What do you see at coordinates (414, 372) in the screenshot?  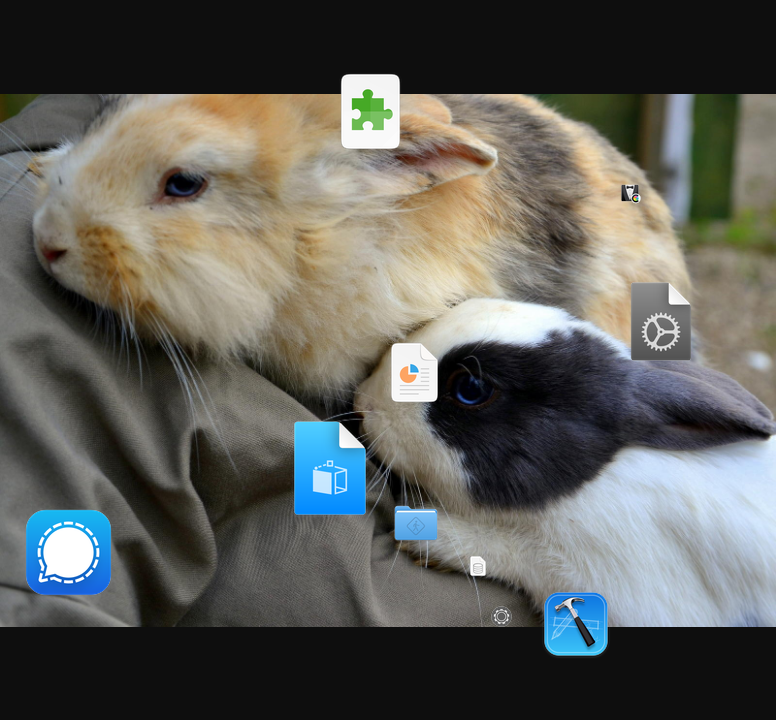 I see `open a presentation file` at bounding box center [414, 372].